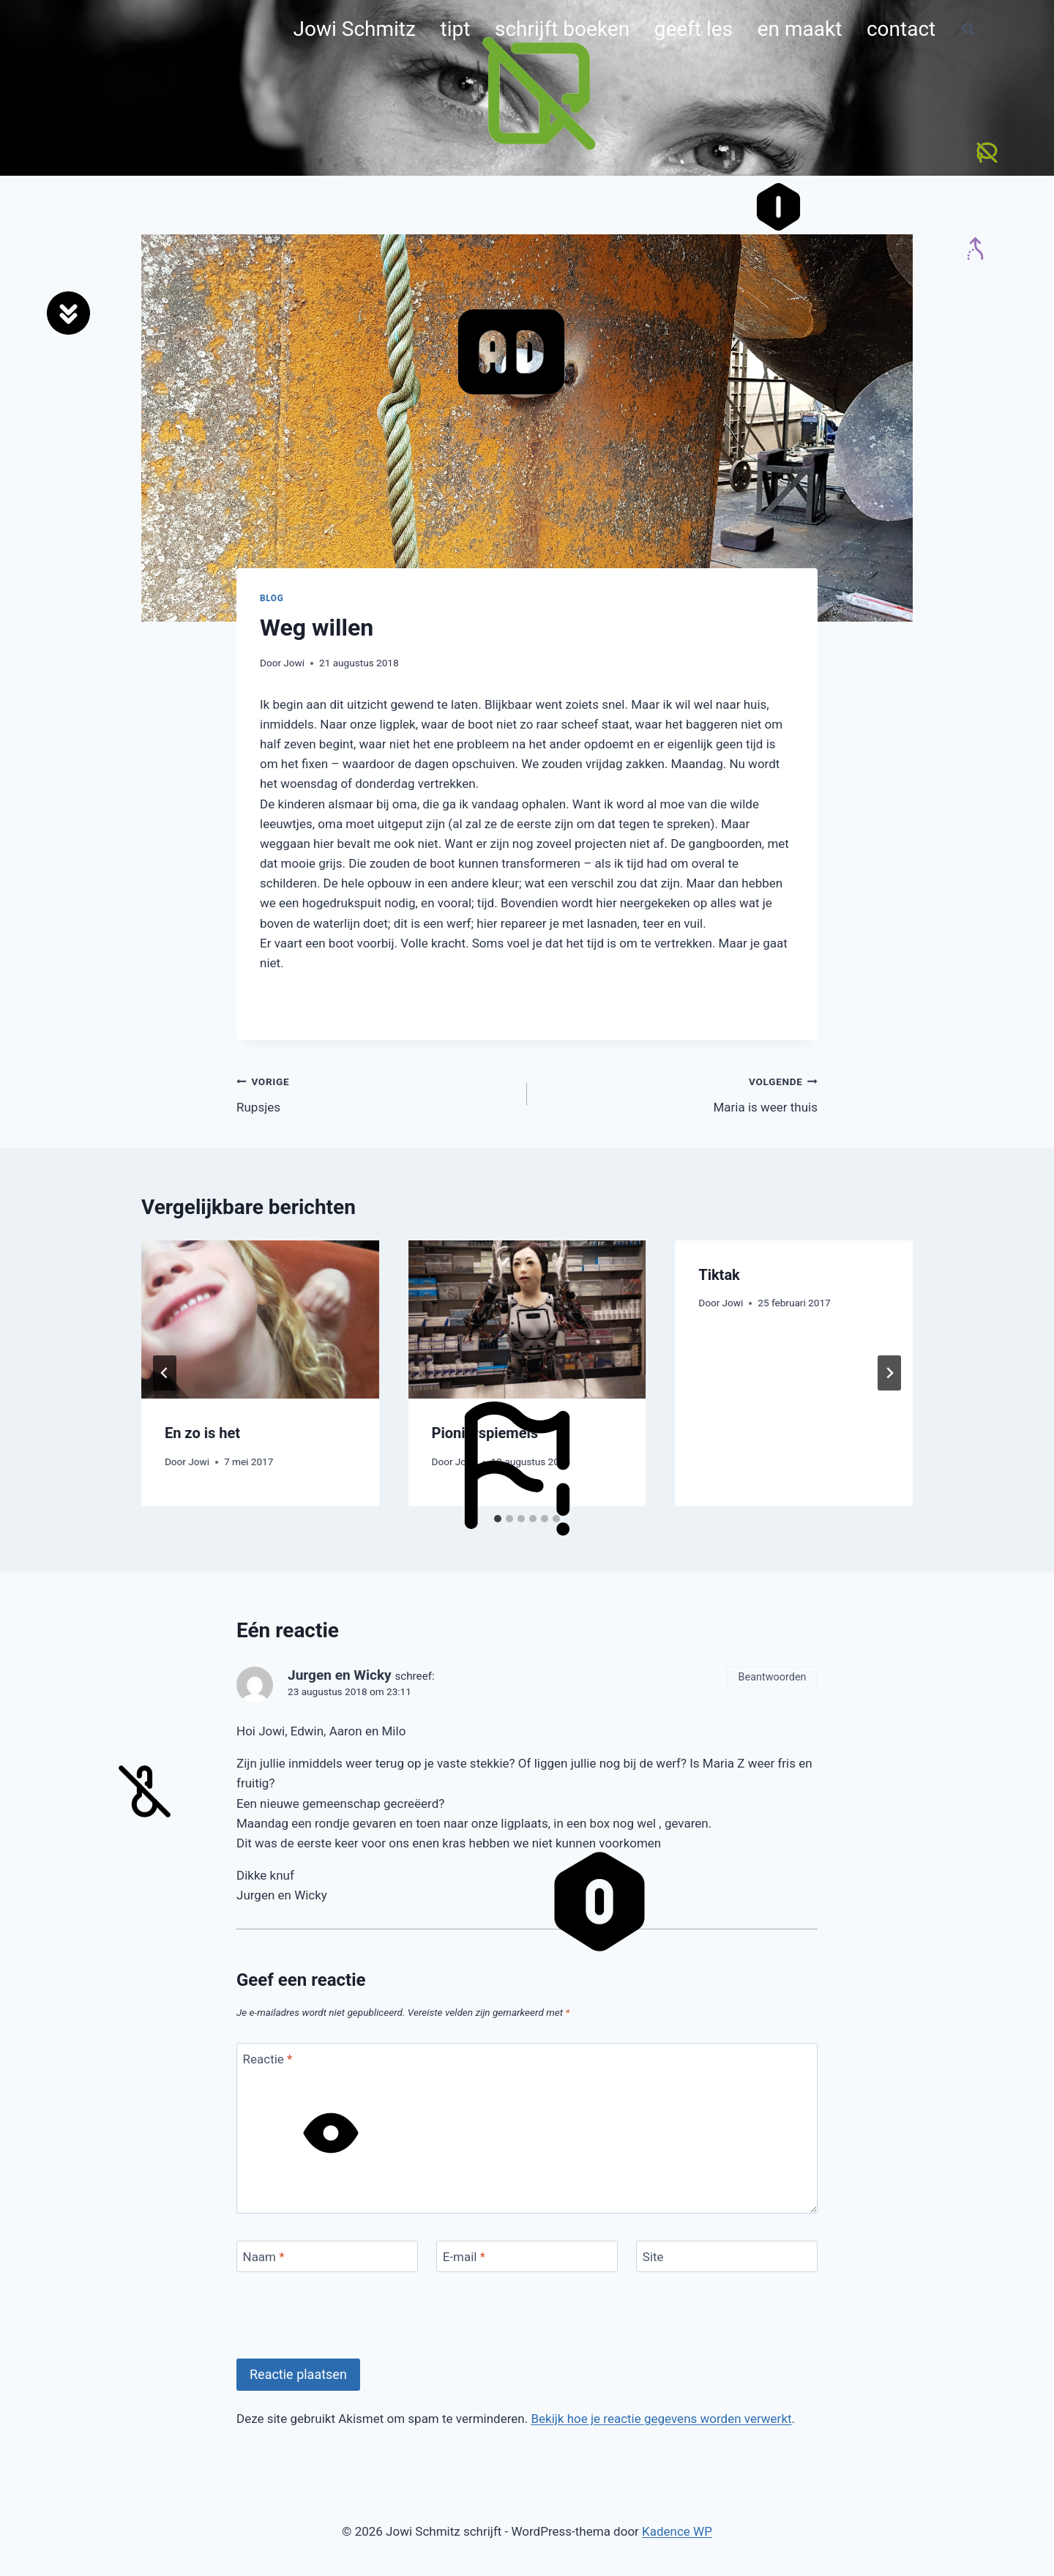 Image resolution: width=1054 pixels, height=2576 pixels. What do you see at coordinates (599, 1902) in the screenshot?
I see `indicates an "O" status or category marker` at bounding box center [599, 1902].